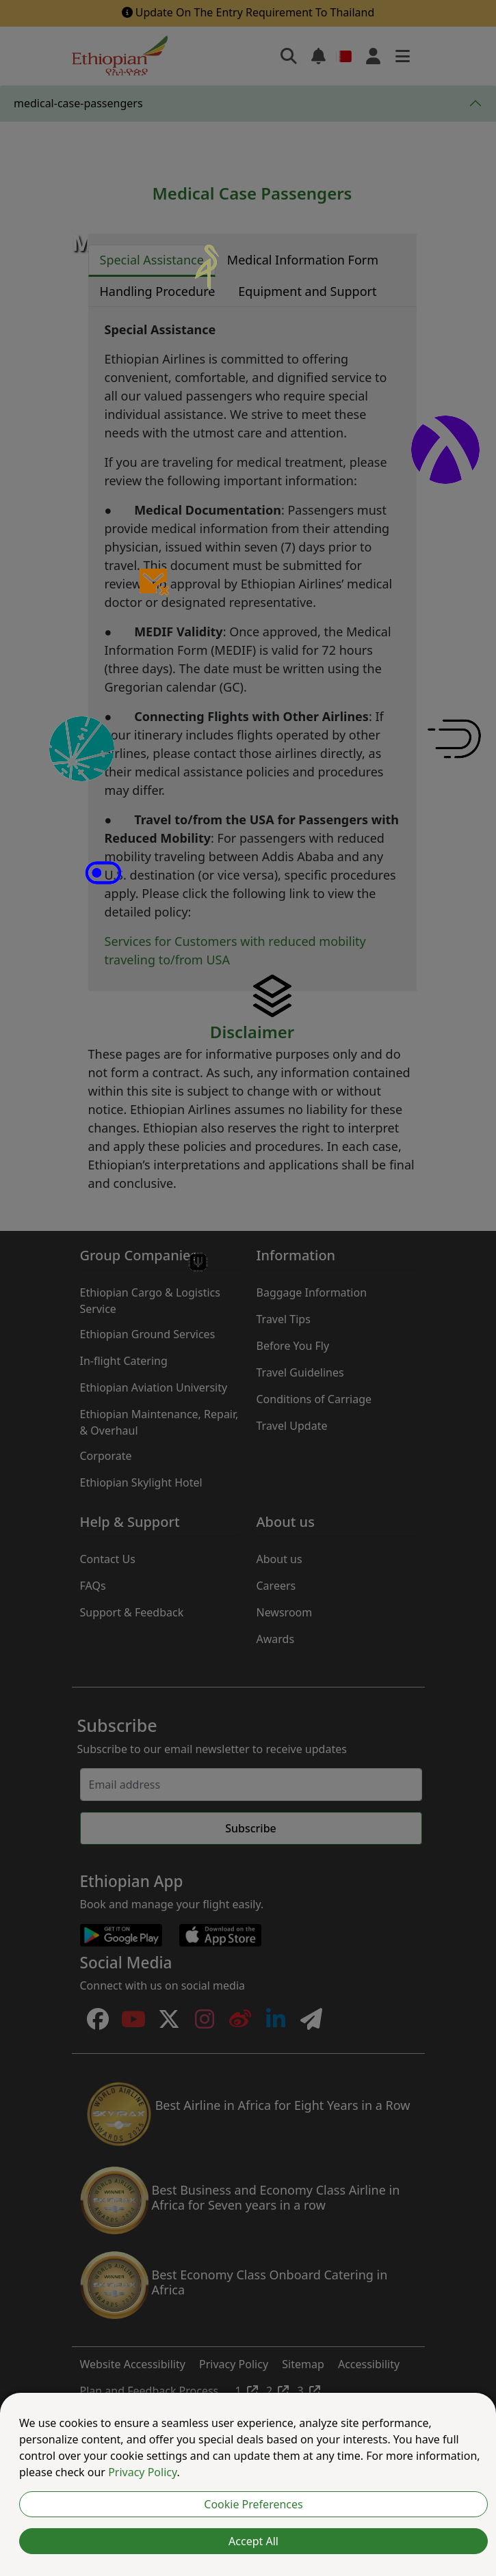 The image size is (496, 2576). What do you see at coordinates (454, 739) in the screenshot?
I see `apache druid logo` at bounding box center [454, 739].